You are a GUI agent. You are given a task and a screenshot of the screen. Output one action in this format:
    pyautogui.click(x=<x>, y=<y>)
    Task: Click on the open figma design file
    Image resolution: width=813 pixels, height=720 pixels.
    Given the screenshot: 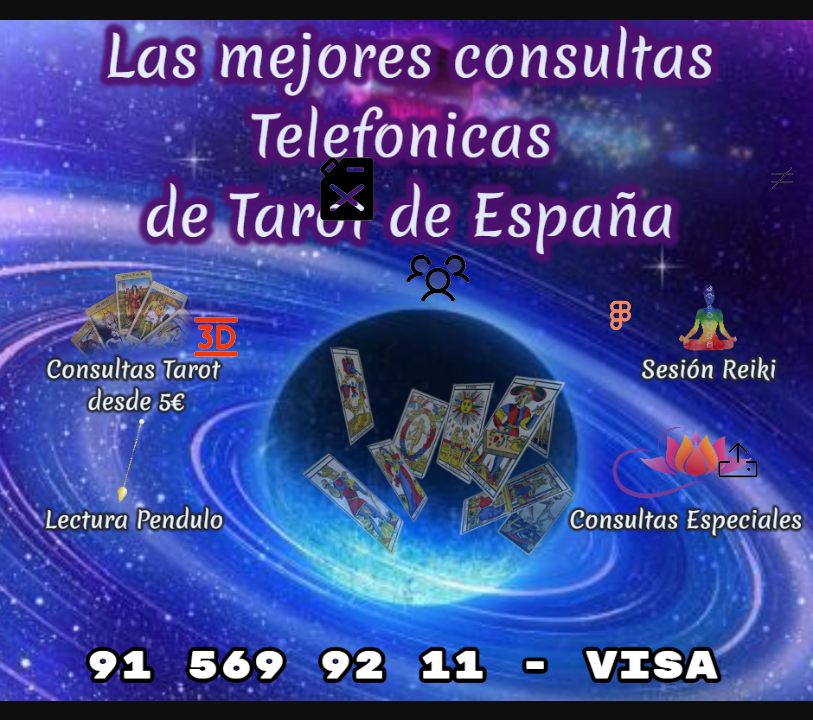 What is the action you would take?
    pyautogui.click(x=620, y=315)
    